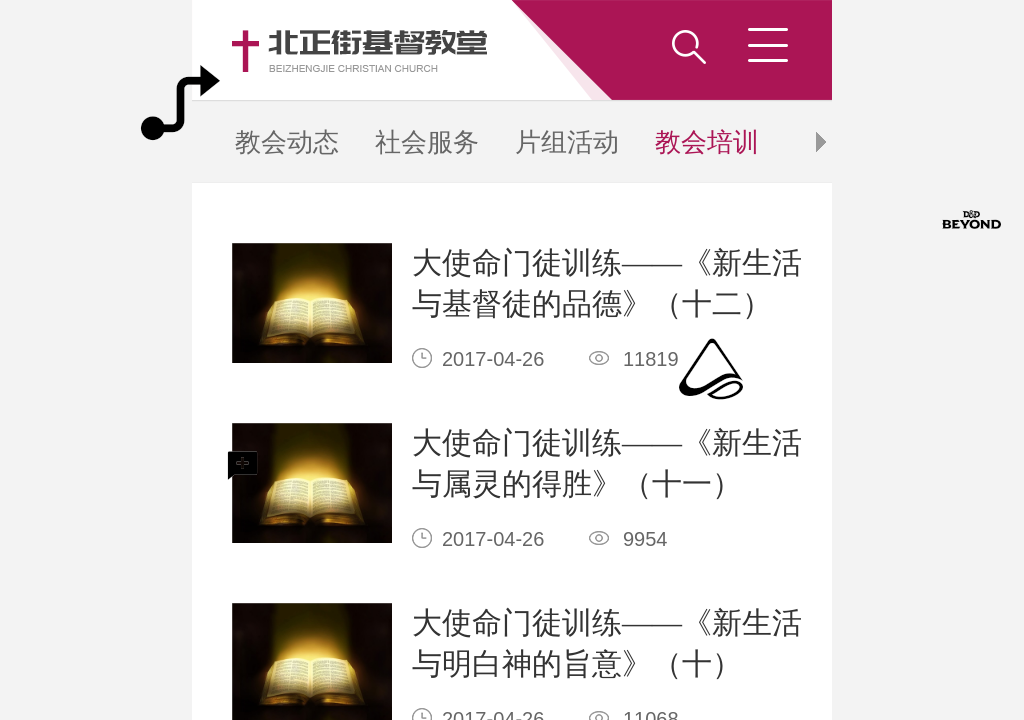  What do you see at coordinates (711, 369) in the screenshot?
I see `mobx-state-tree library logo` at bounding box center [711, 369].